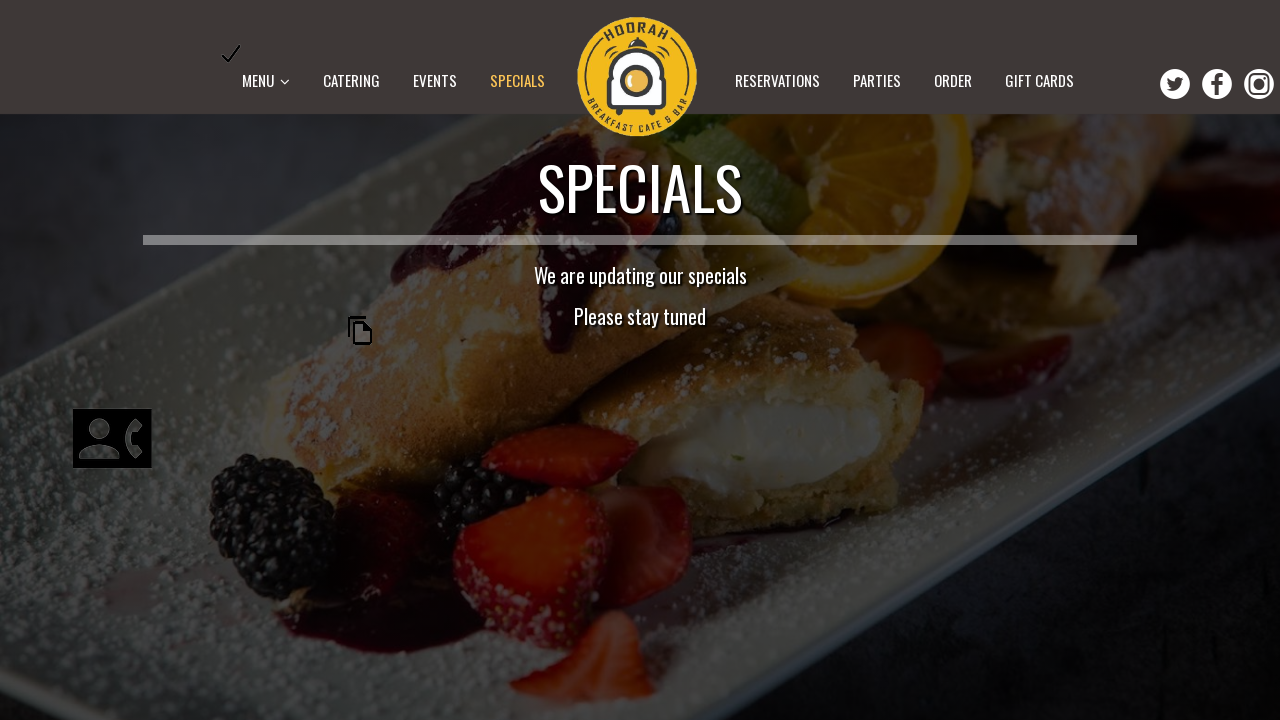 The image size is (1280, 720). Describe the element at coordinates (360, 330) in the screenshot. I see `copy file to clipboard` at that location.